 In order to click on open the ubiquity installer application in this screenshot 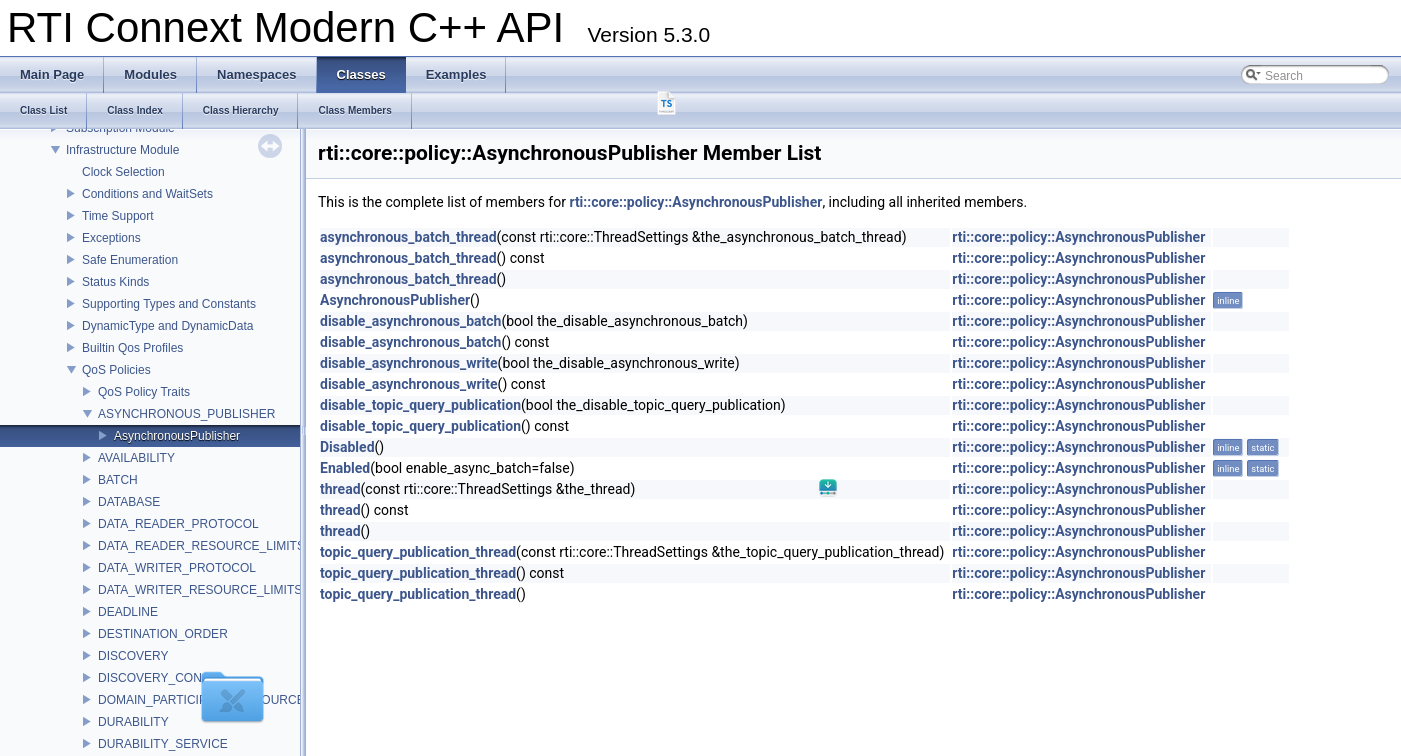, I will do `click(828, 488)`.